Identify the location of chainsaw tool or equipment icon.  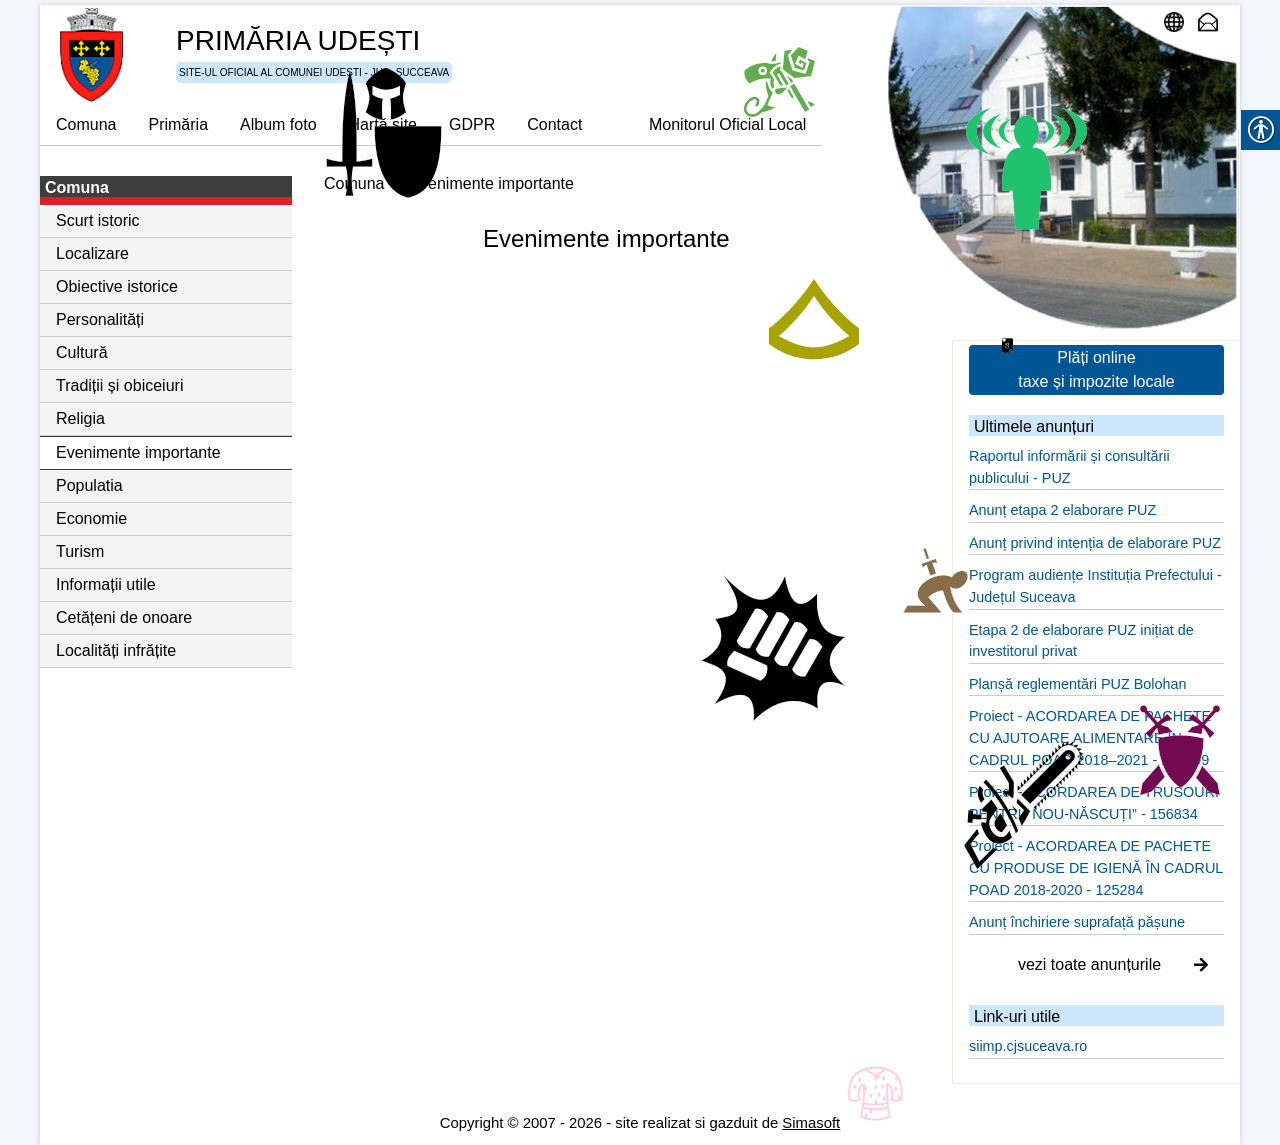
(1024, 805).